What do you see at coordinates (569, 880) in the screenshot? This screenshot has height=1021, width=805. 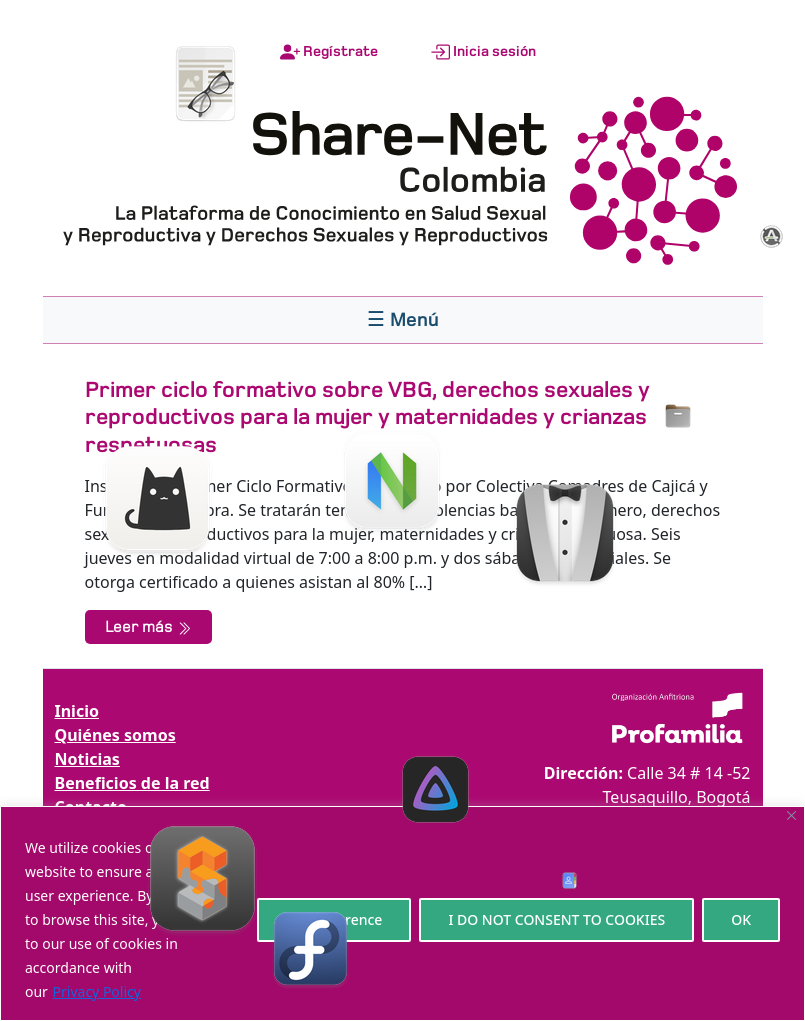 I see `open contacts or address book app` at bounding box center [569, 880].